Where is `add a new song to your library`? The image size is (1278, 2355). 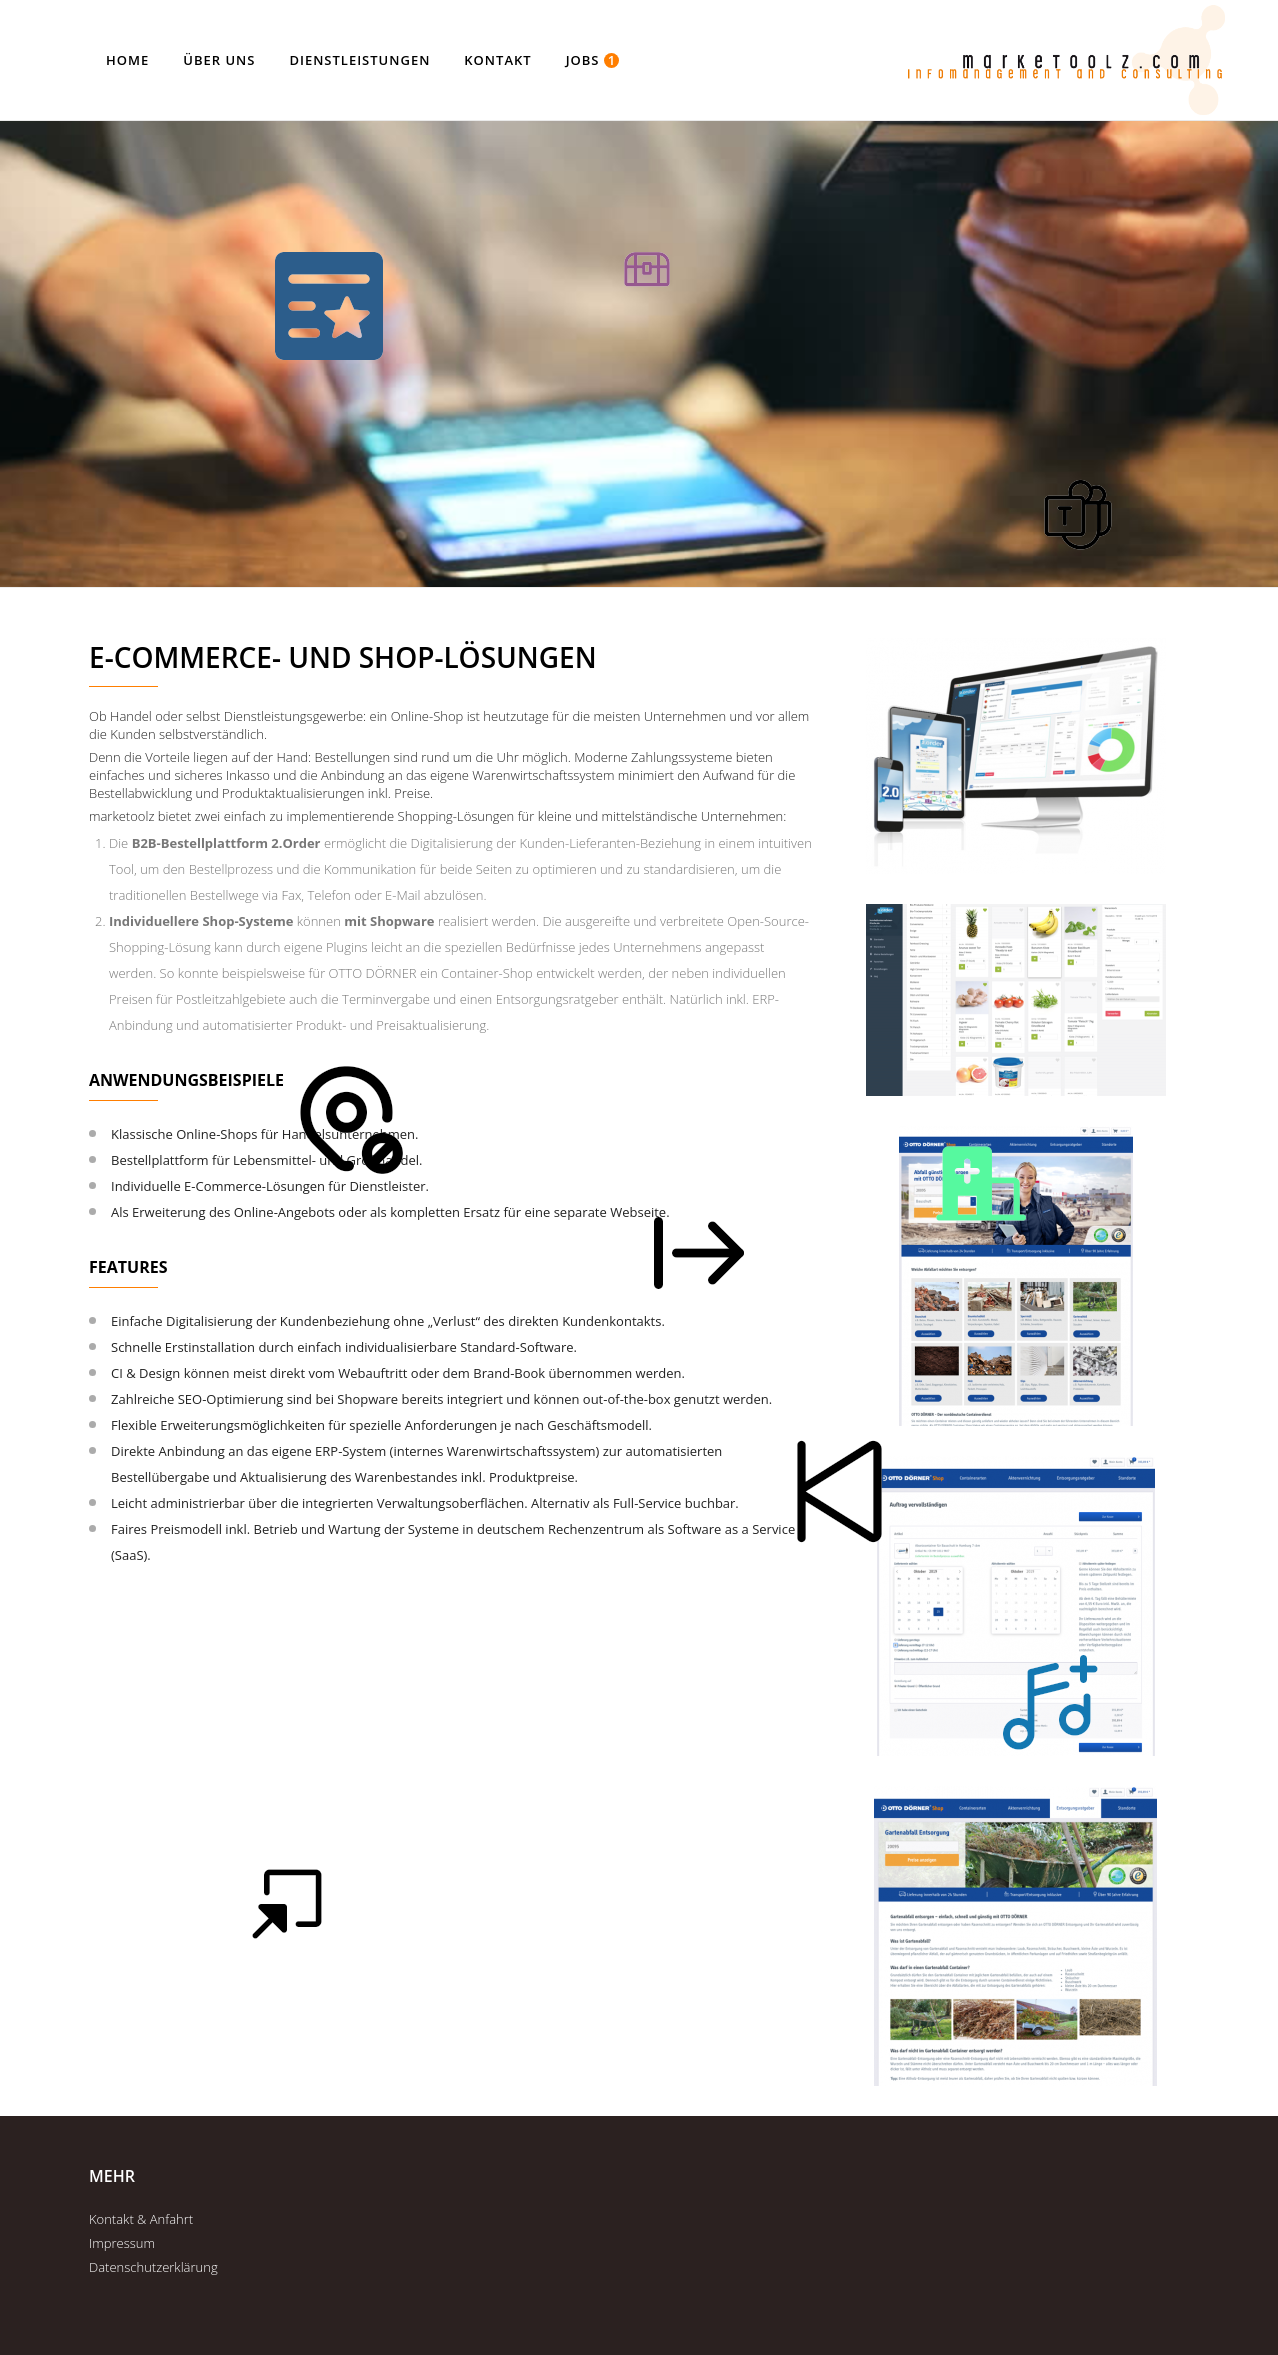
add a new song to your library is located at coordinates (1052, 1704).